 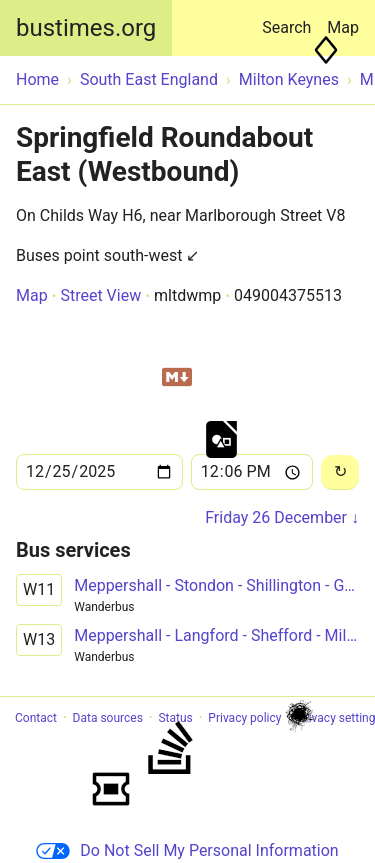 I want to click on visit stack overflow for programming help, so click(x=170, y=747).